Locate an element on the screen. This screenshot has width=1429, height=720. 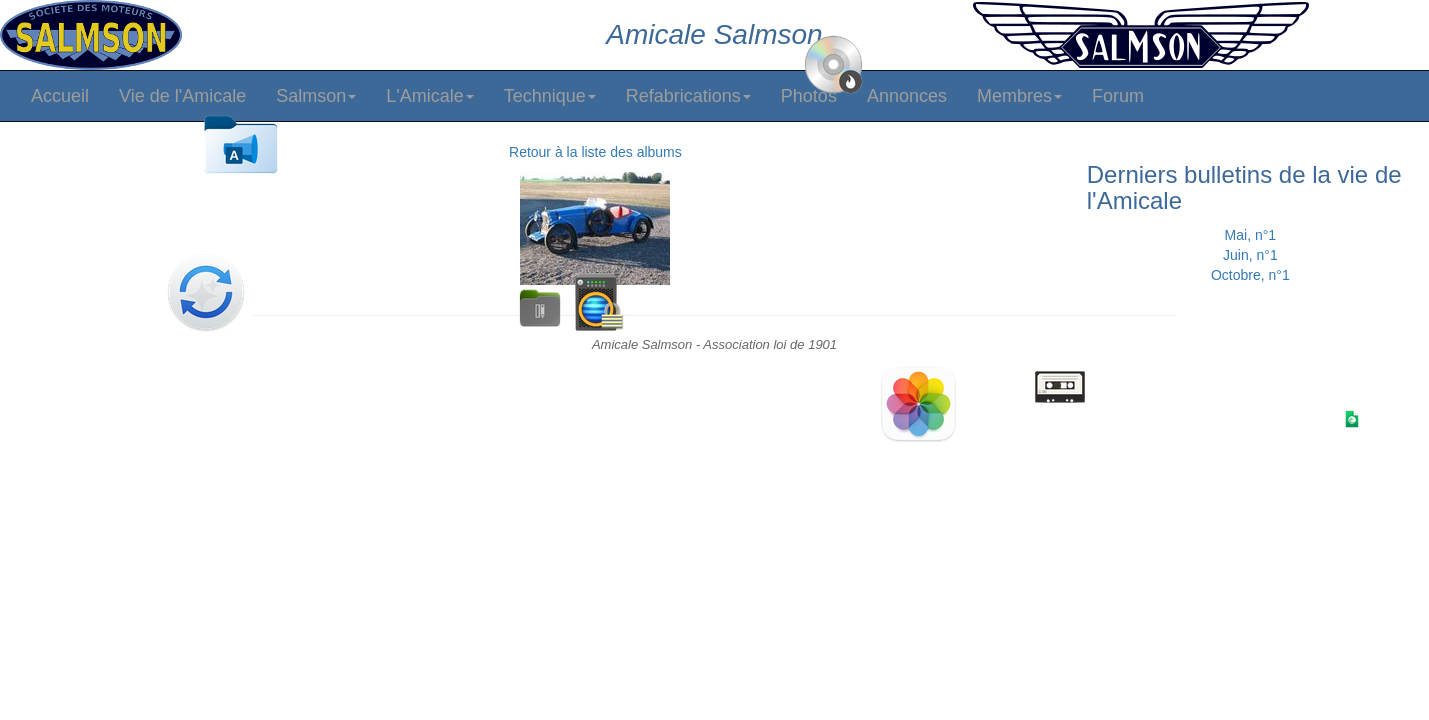
indicates terminal session recording is active is located at coordinates (1060, 387).